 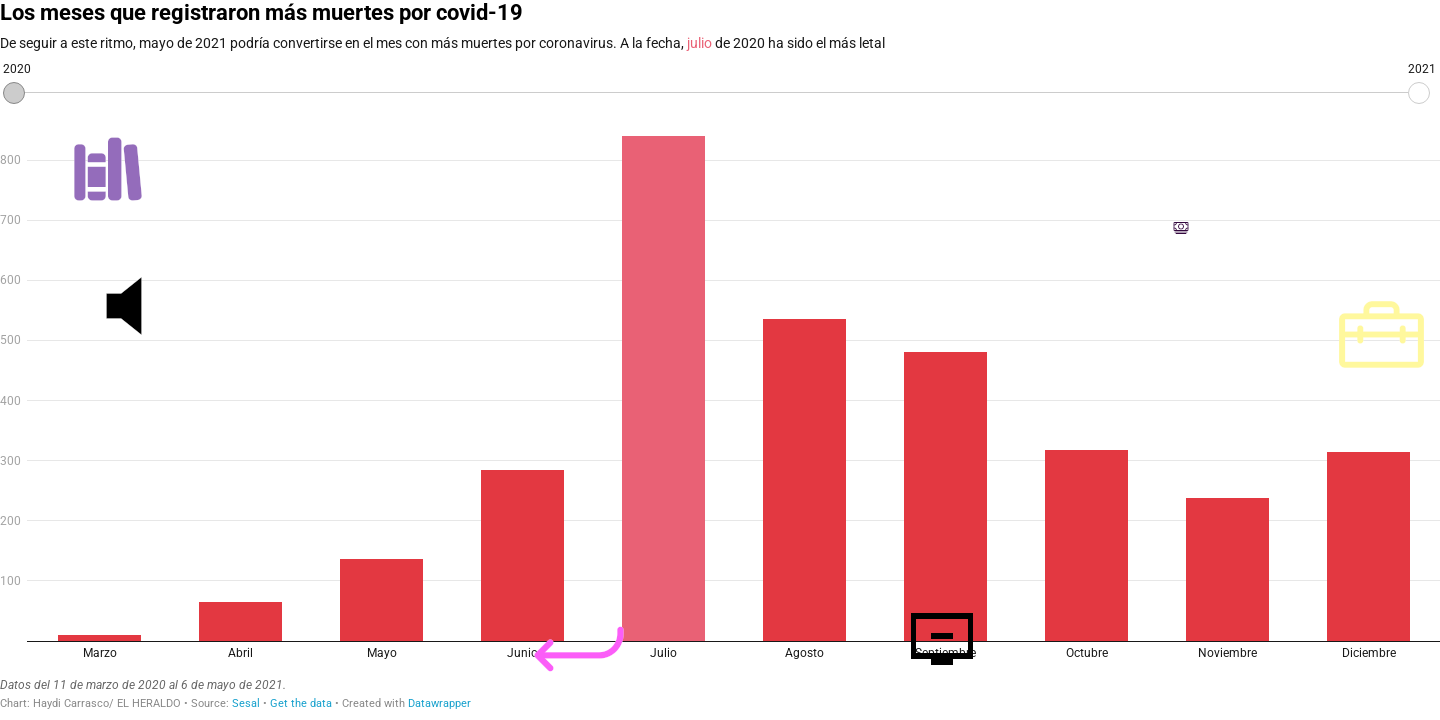 I want to click on access your saved content library, so click(x=108, y=169).